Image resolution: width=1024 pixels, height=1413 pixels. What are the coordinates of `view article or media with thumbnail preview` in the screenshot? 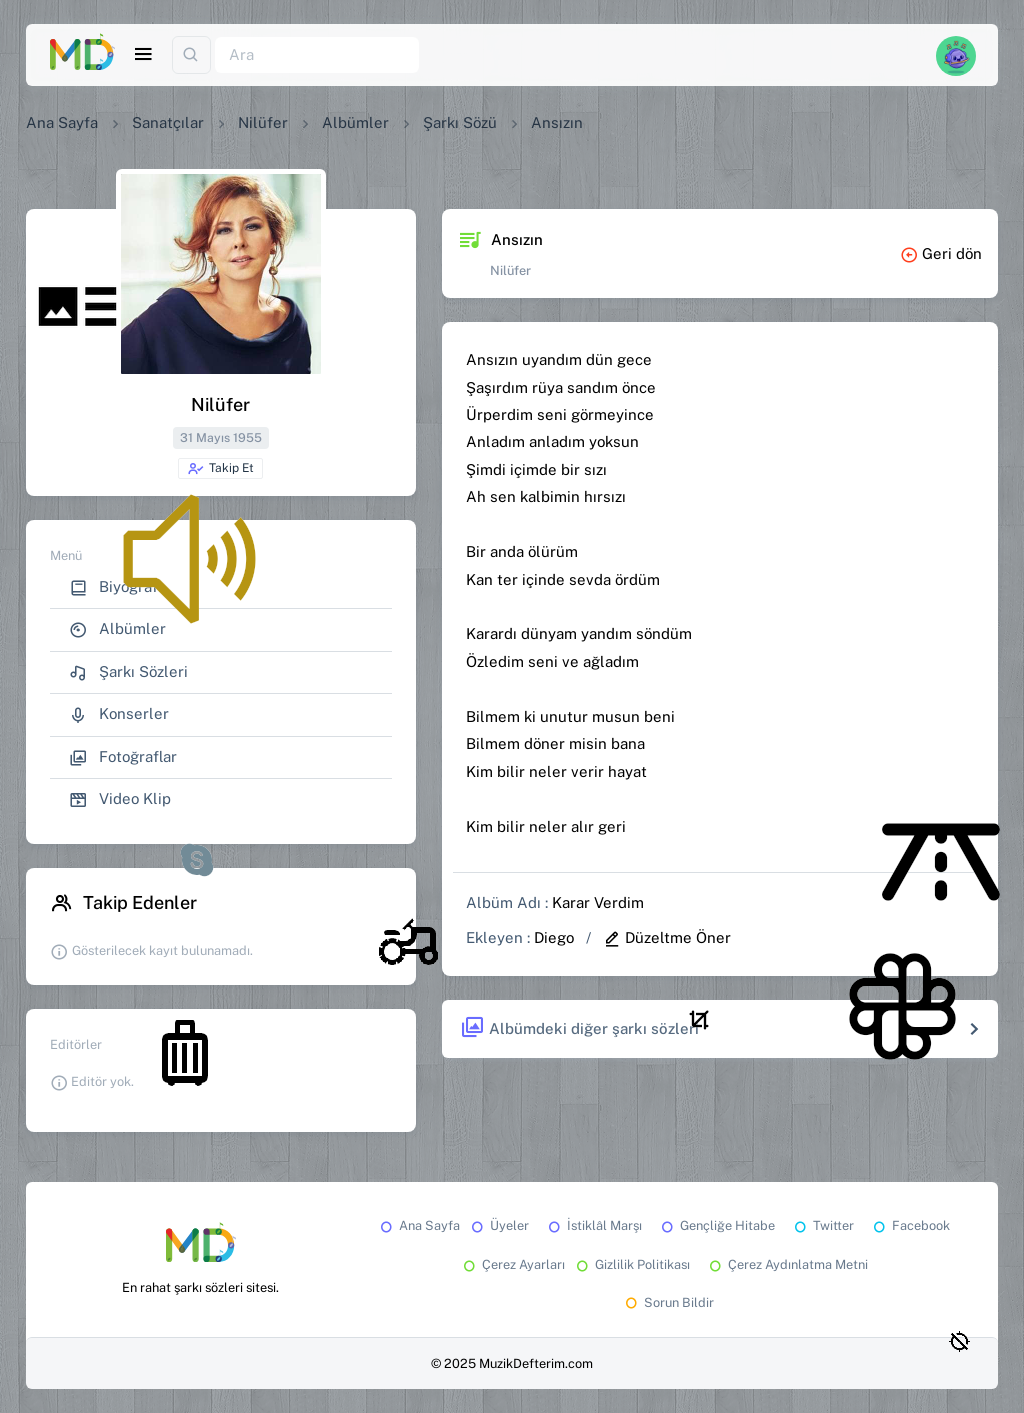 It's located at (77, 306).